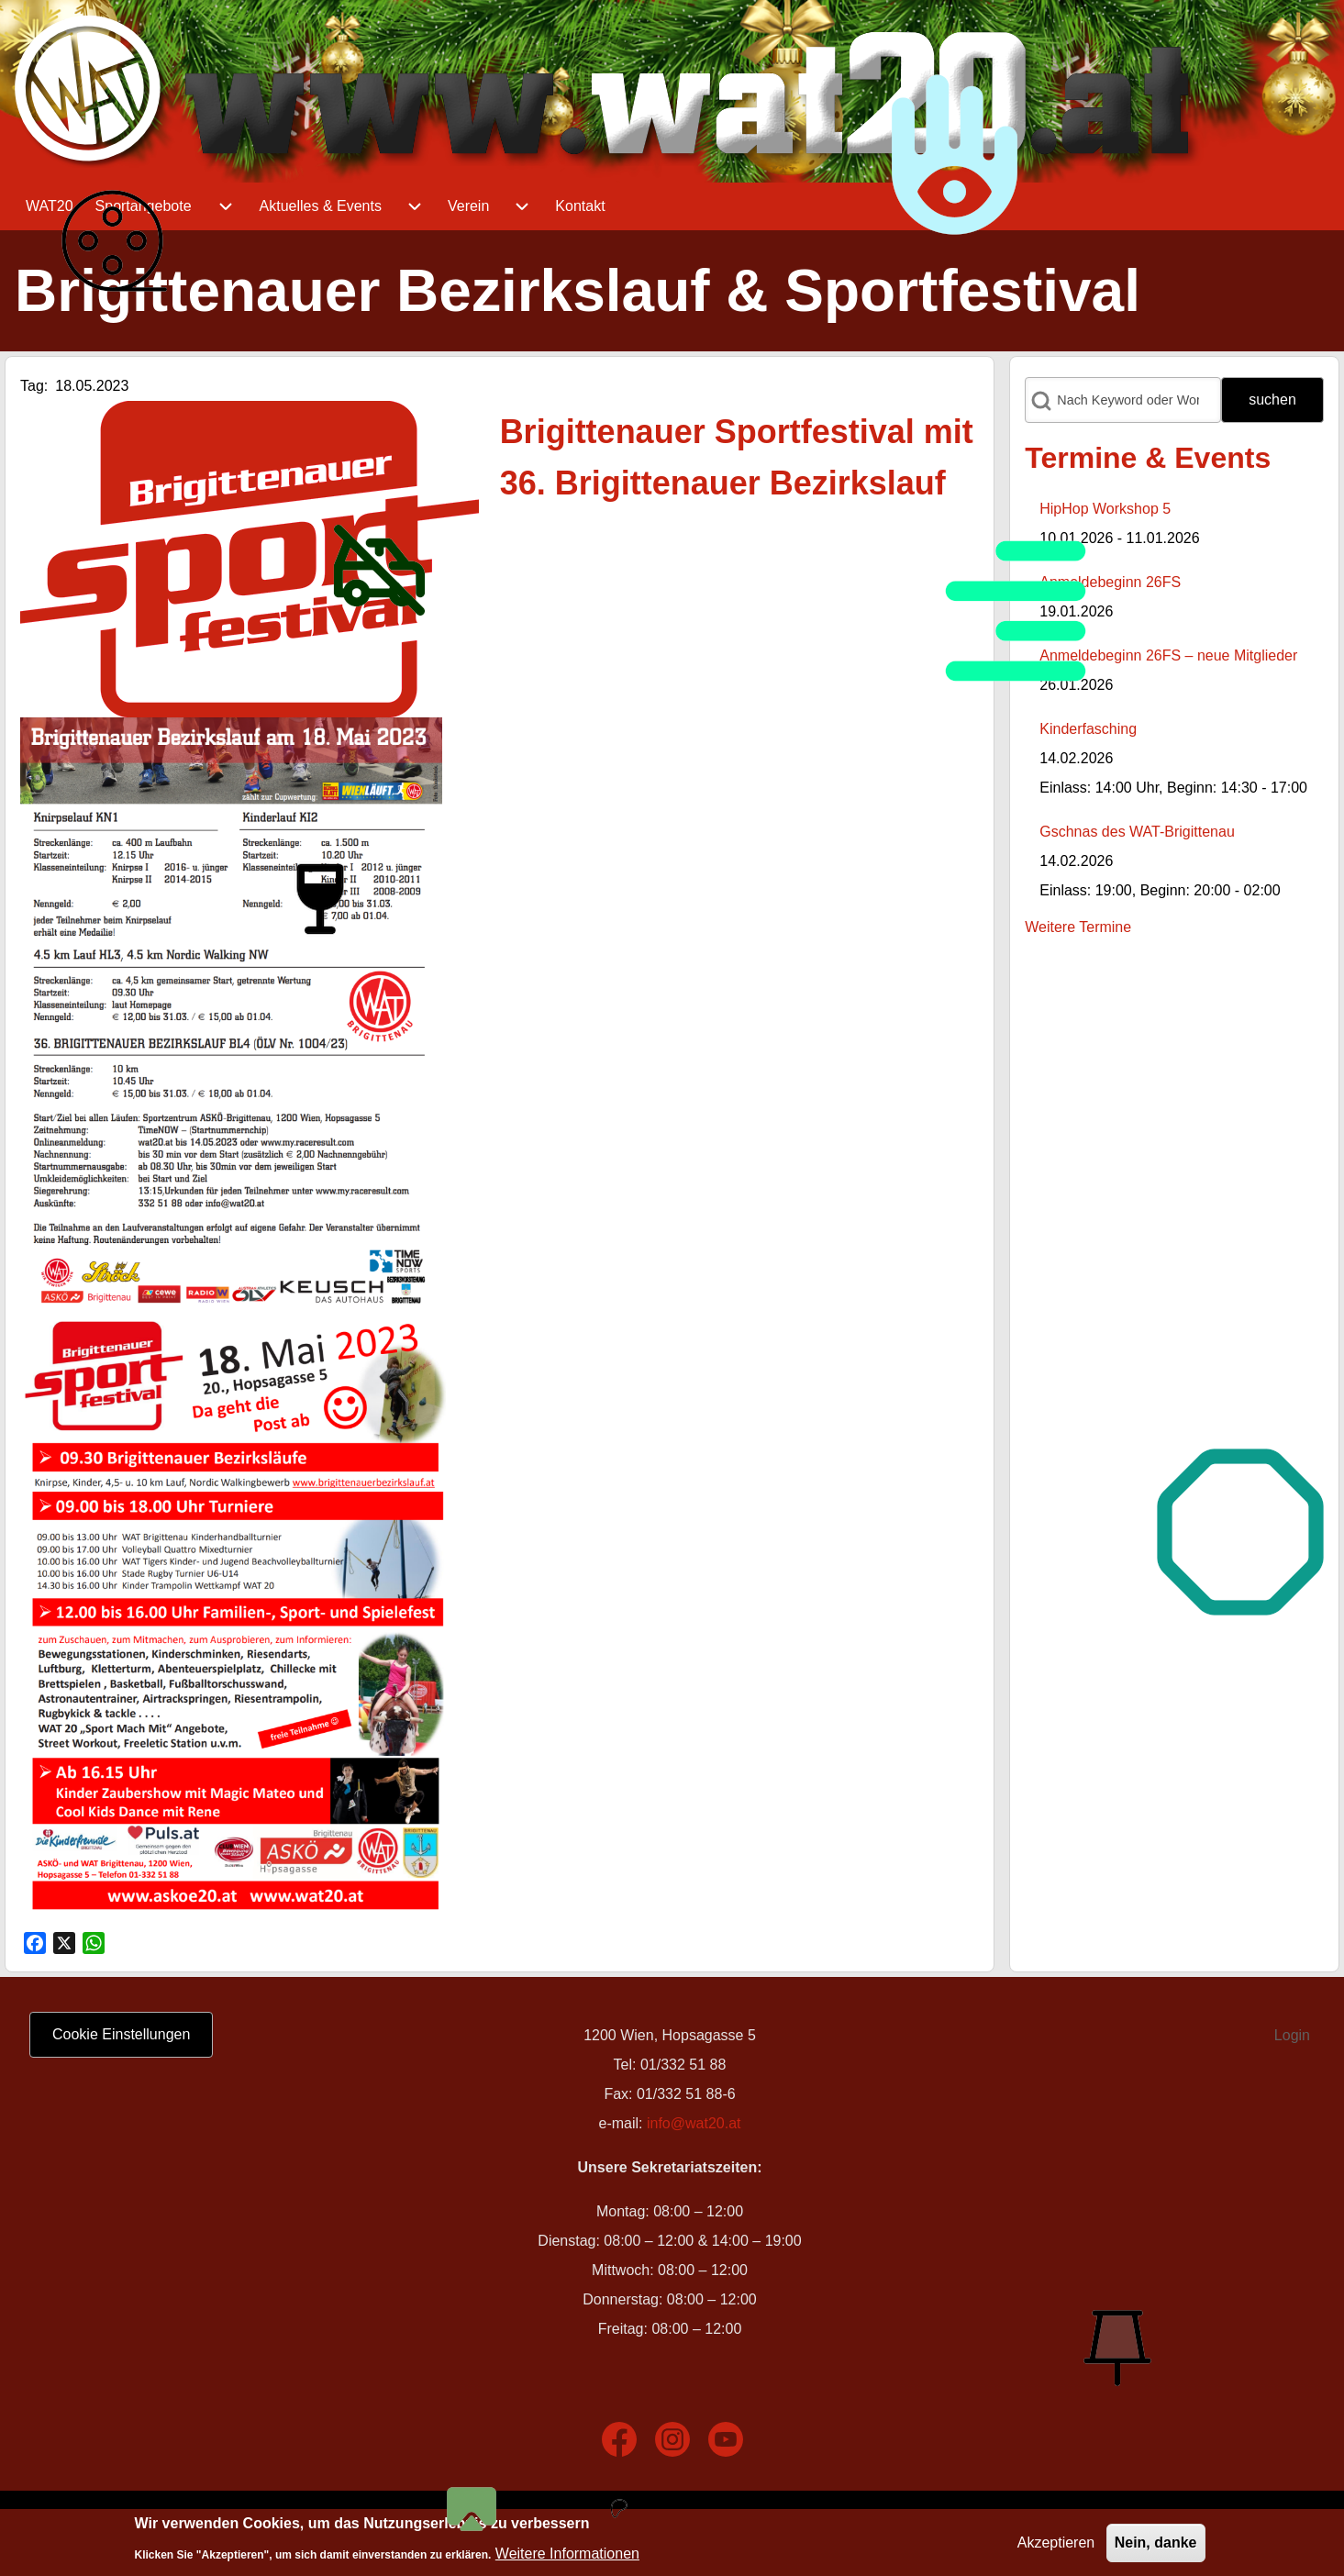 This screenshot has width=1344, height=2576. I want to click on stream content to an external display, so click(472, 2508).